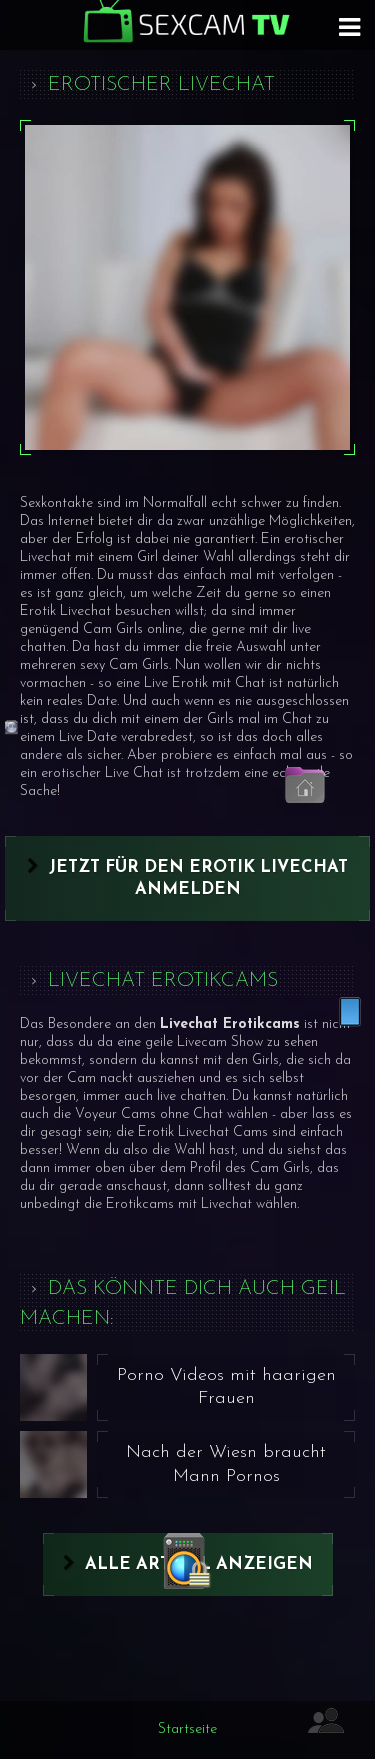 The width and height of the screenshot is (375, 1759). I want to click on indicates a locked RAID 1 storage array, so click(184, 1561).